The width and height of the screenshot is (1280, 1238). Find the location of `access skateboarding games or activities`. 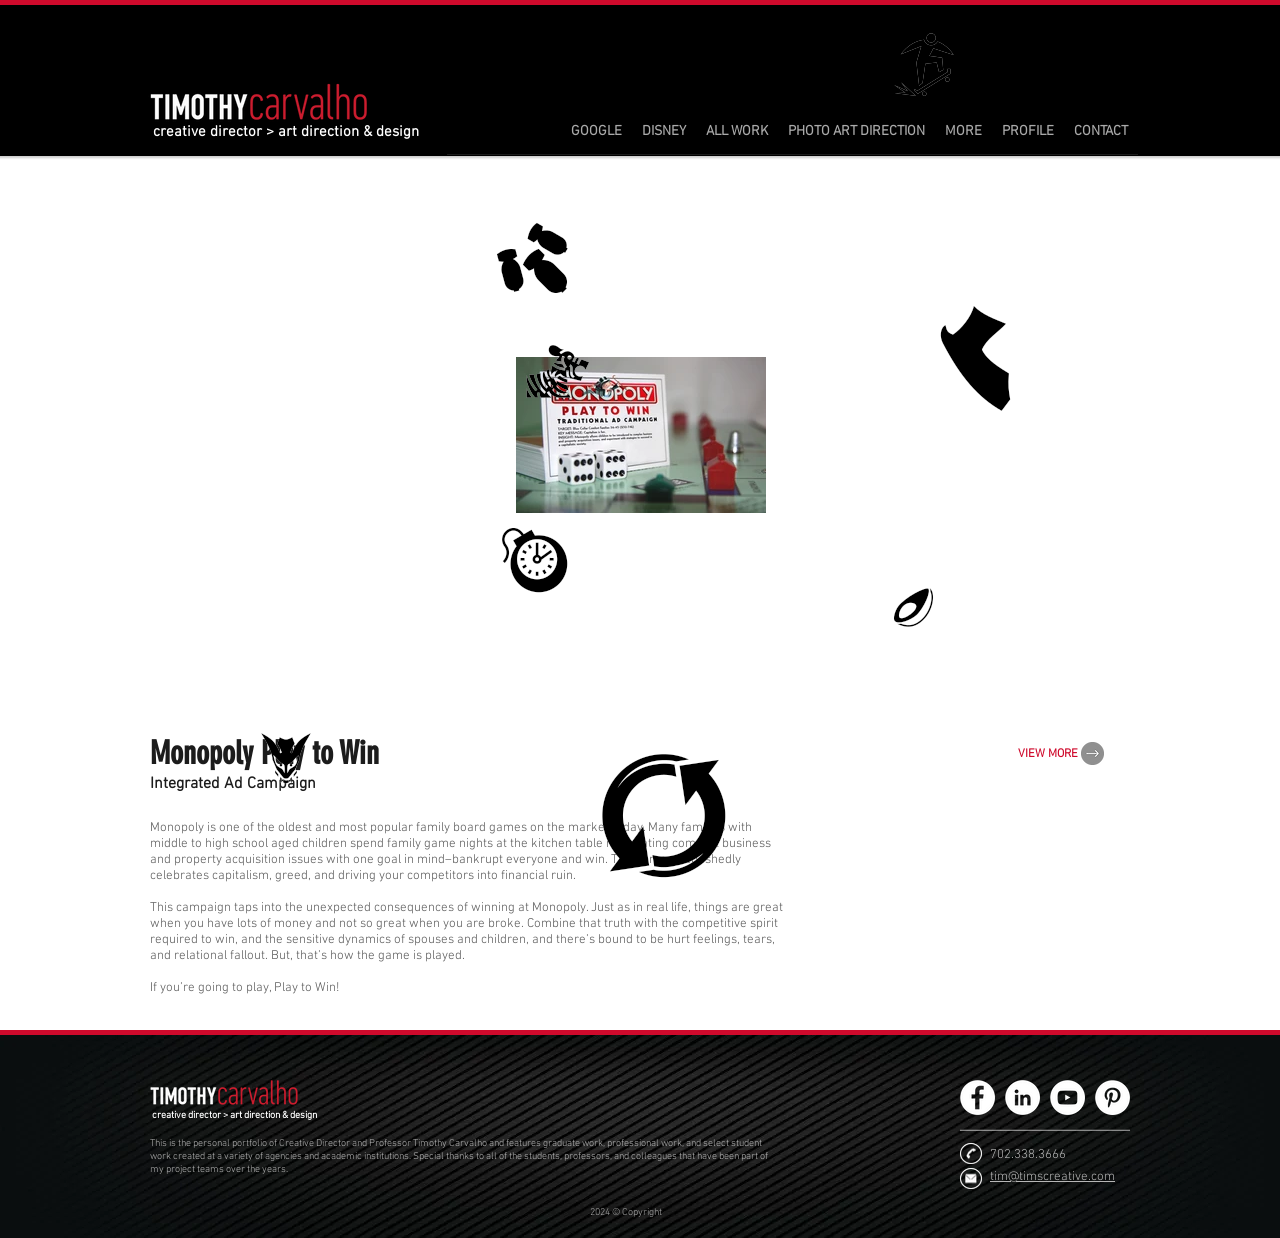

access skateboarding games or activities is located at coordinates (925, 64).